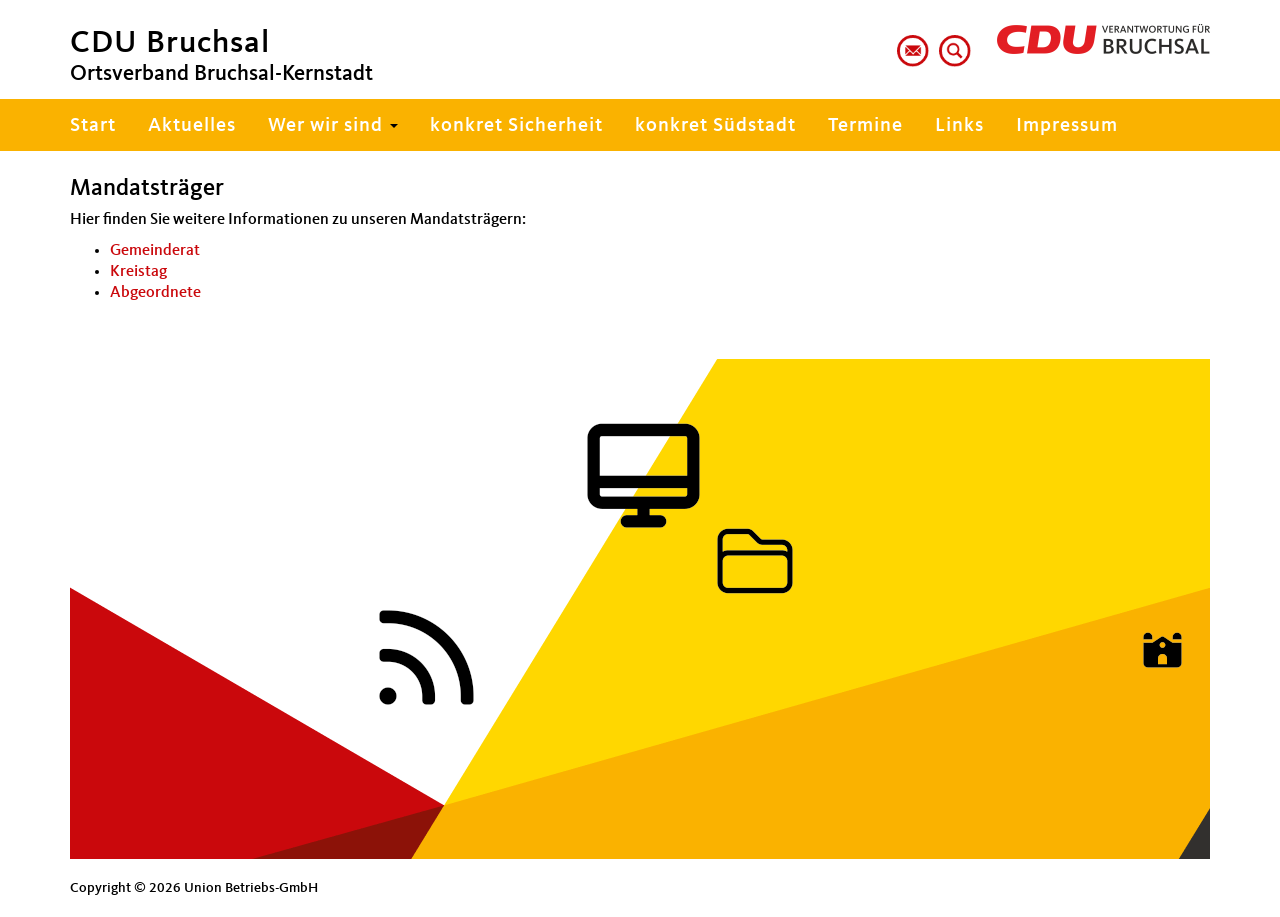 The width and height of the screenshot is (1280, 917). What do you see at coordinates (1162, 649) in the screenshot?
I see `find nearby synagogues` at bounding box center [1162, 649].